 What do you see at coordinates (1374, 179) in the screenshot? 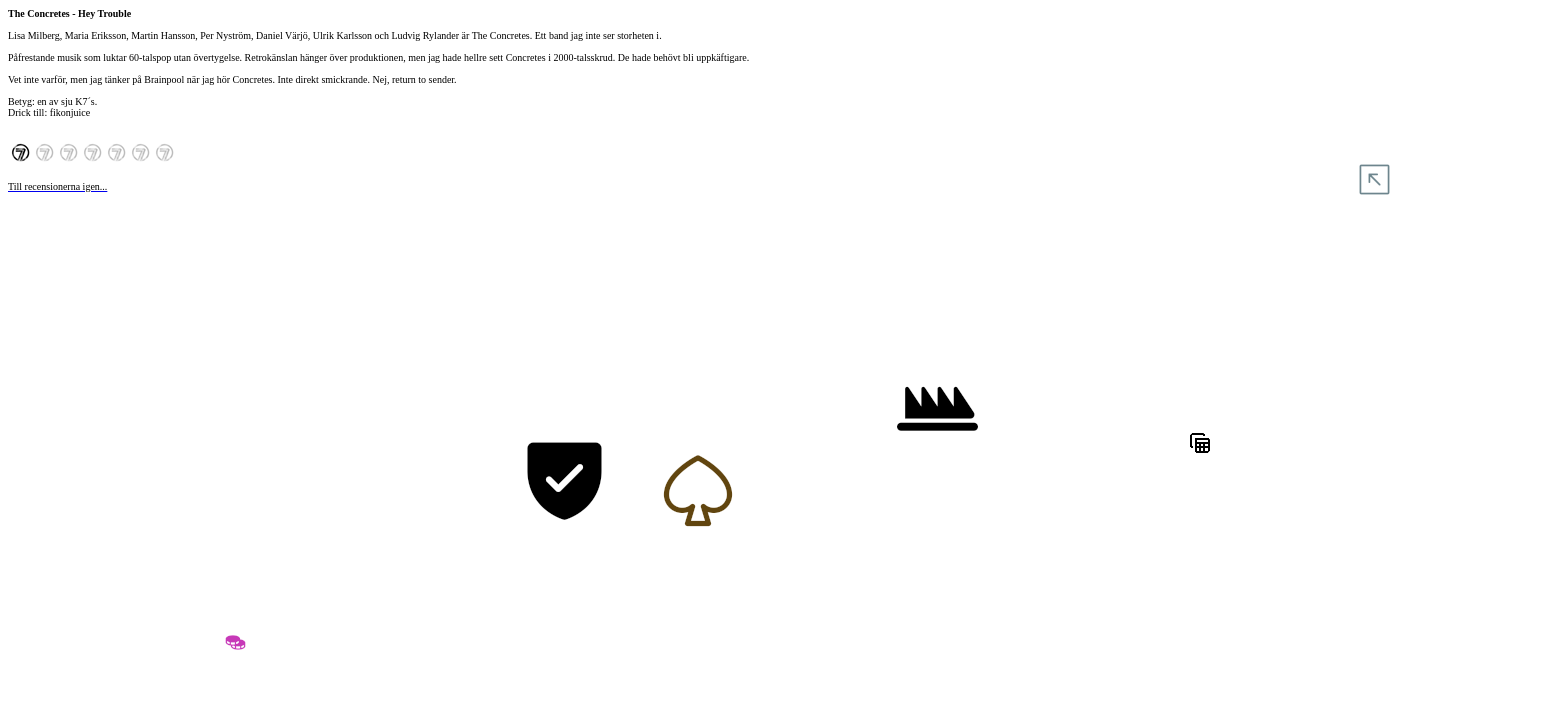
I see `navigate to the top-left or go back diagonally` at bounding box center [1374, 179].